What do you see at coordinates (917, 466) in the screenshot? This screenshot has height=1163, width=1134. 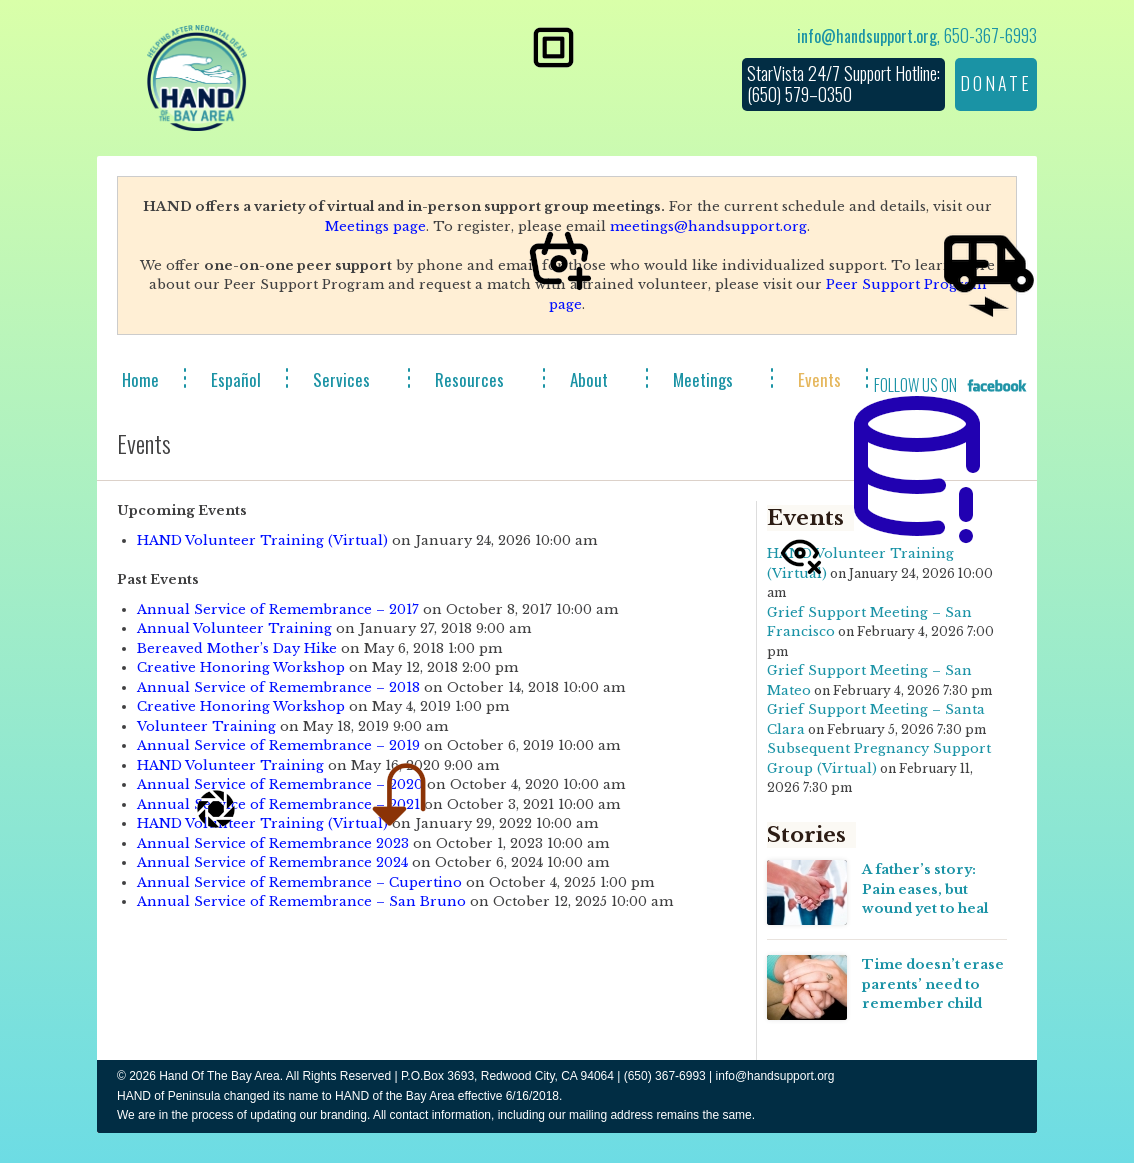 I see `database error or warning status` at bounding box center [917, 466].